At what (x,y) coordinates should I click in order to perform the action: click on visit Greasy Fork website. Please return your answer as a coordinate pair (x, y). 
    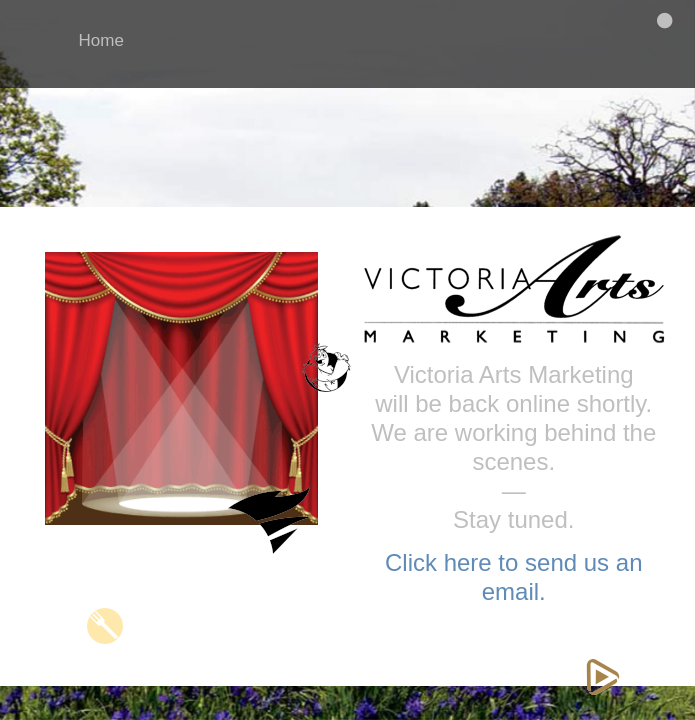
    Looking at the image, I should click on (105, 626).